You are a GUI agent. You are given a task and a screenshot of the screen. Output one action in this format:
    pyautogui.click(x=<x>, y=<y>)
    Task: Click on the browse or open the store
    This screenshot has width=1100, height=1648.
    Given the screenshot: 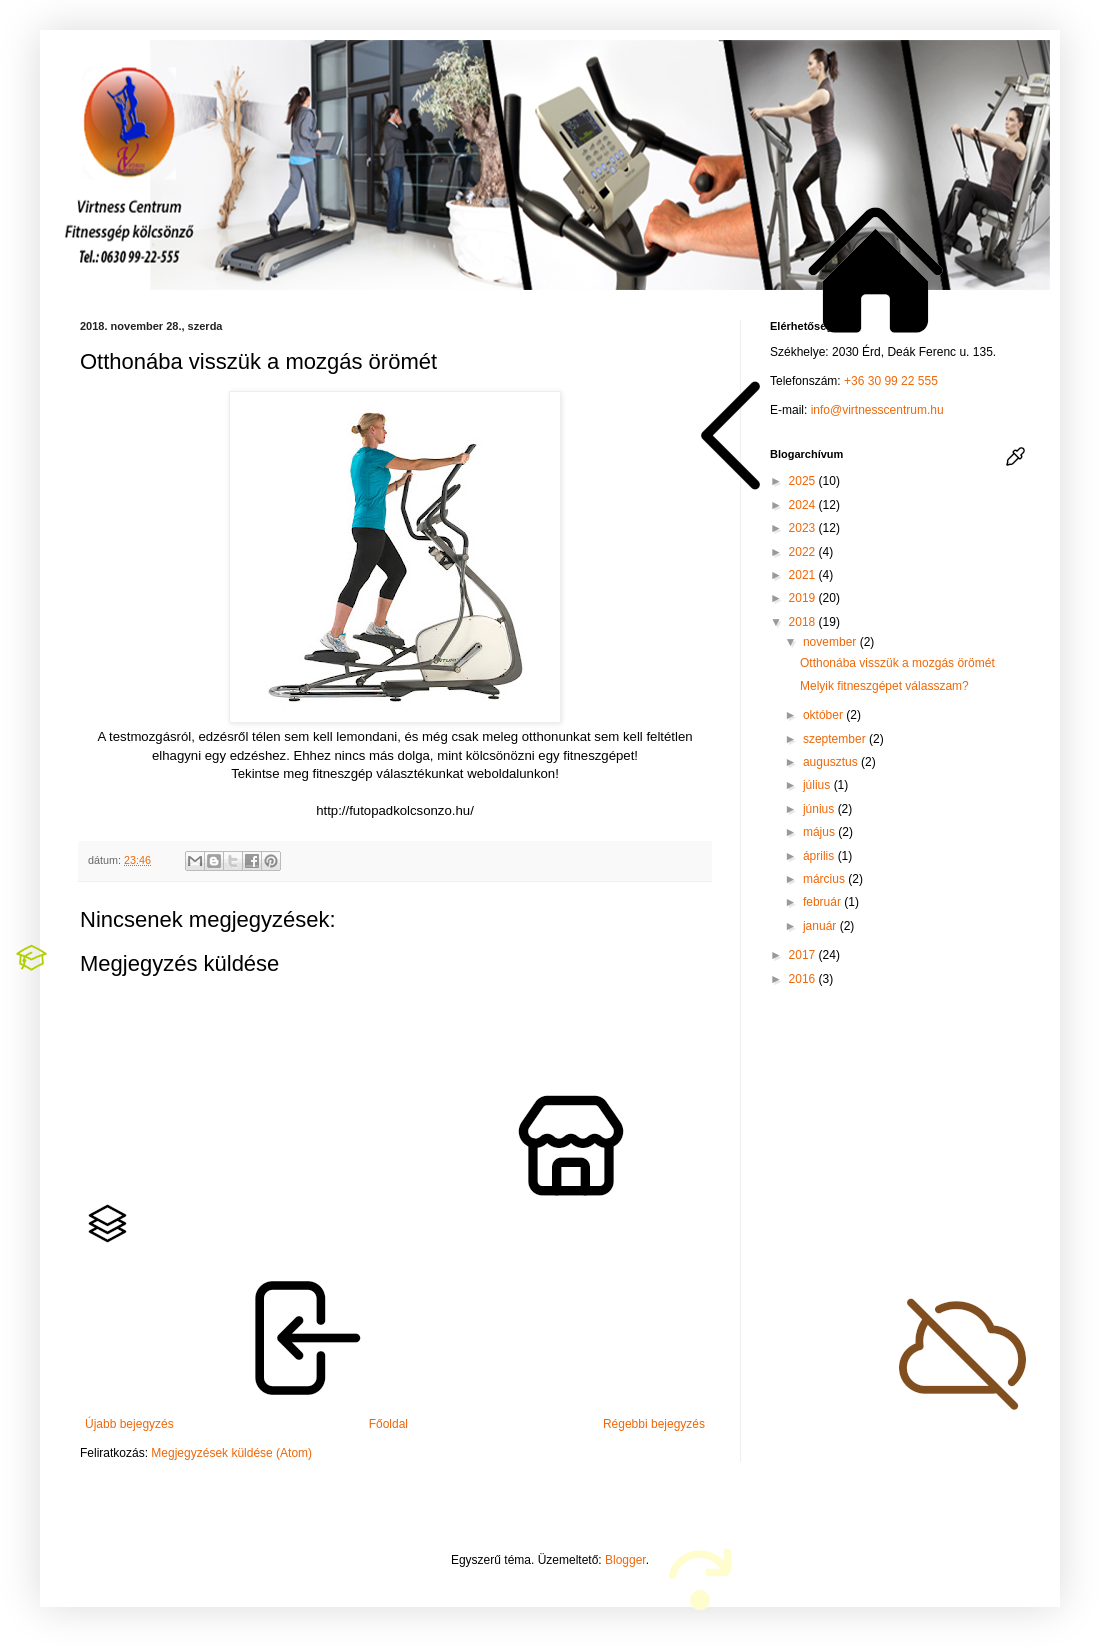 What is the action you would take?
    pyautogui.click(x=571, y=1148)
    